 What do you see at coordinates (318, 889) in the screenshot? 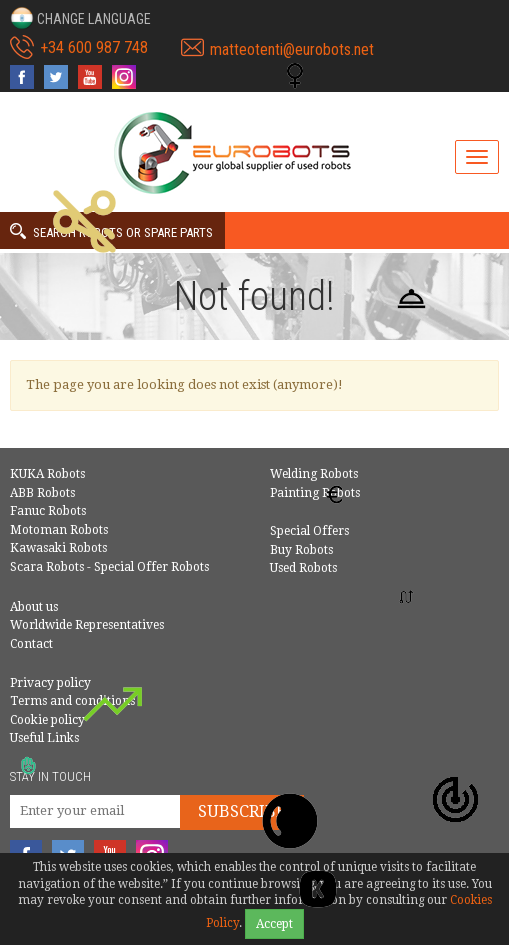
I see `indicates items starting with the letter K` at bounding box center [318, 889].